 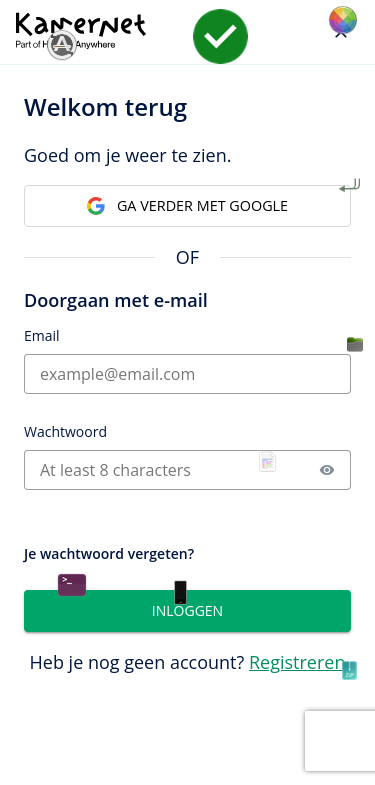 What do you see at coordinates (72, 585) in the screenshot?
I see `open terminal application` at bounding box center [72, 585].